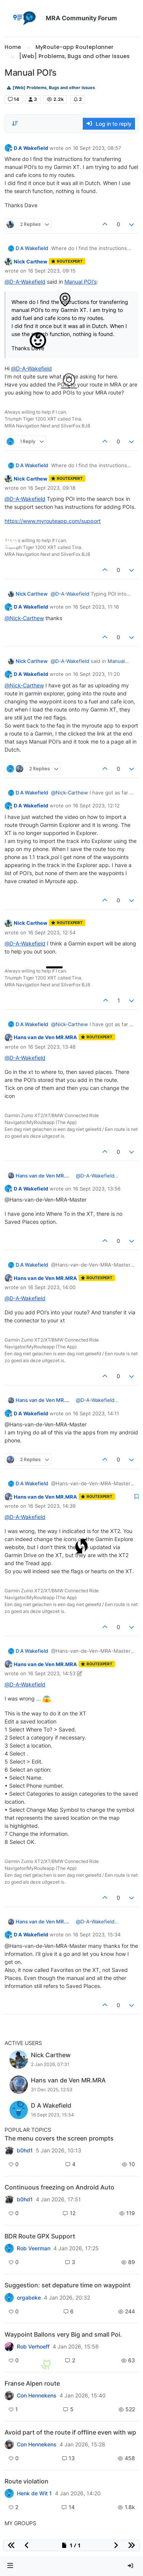 The image size is (143, 2576). I want to click on open music or piano app, so click(11, 541).